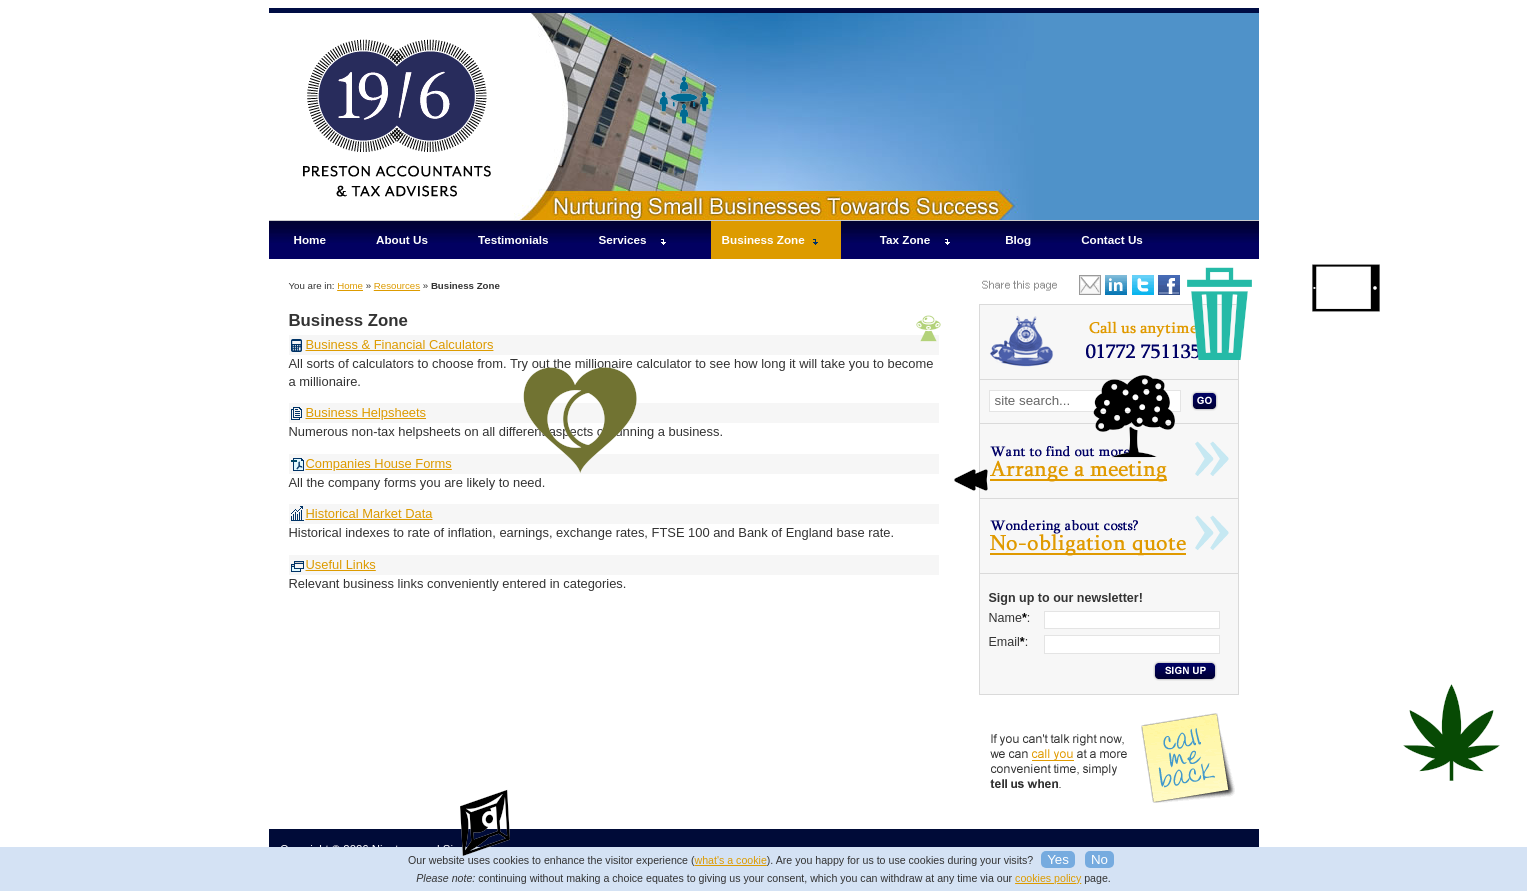  I want to click on switch to tablet view or layout, so click(1346, 288).